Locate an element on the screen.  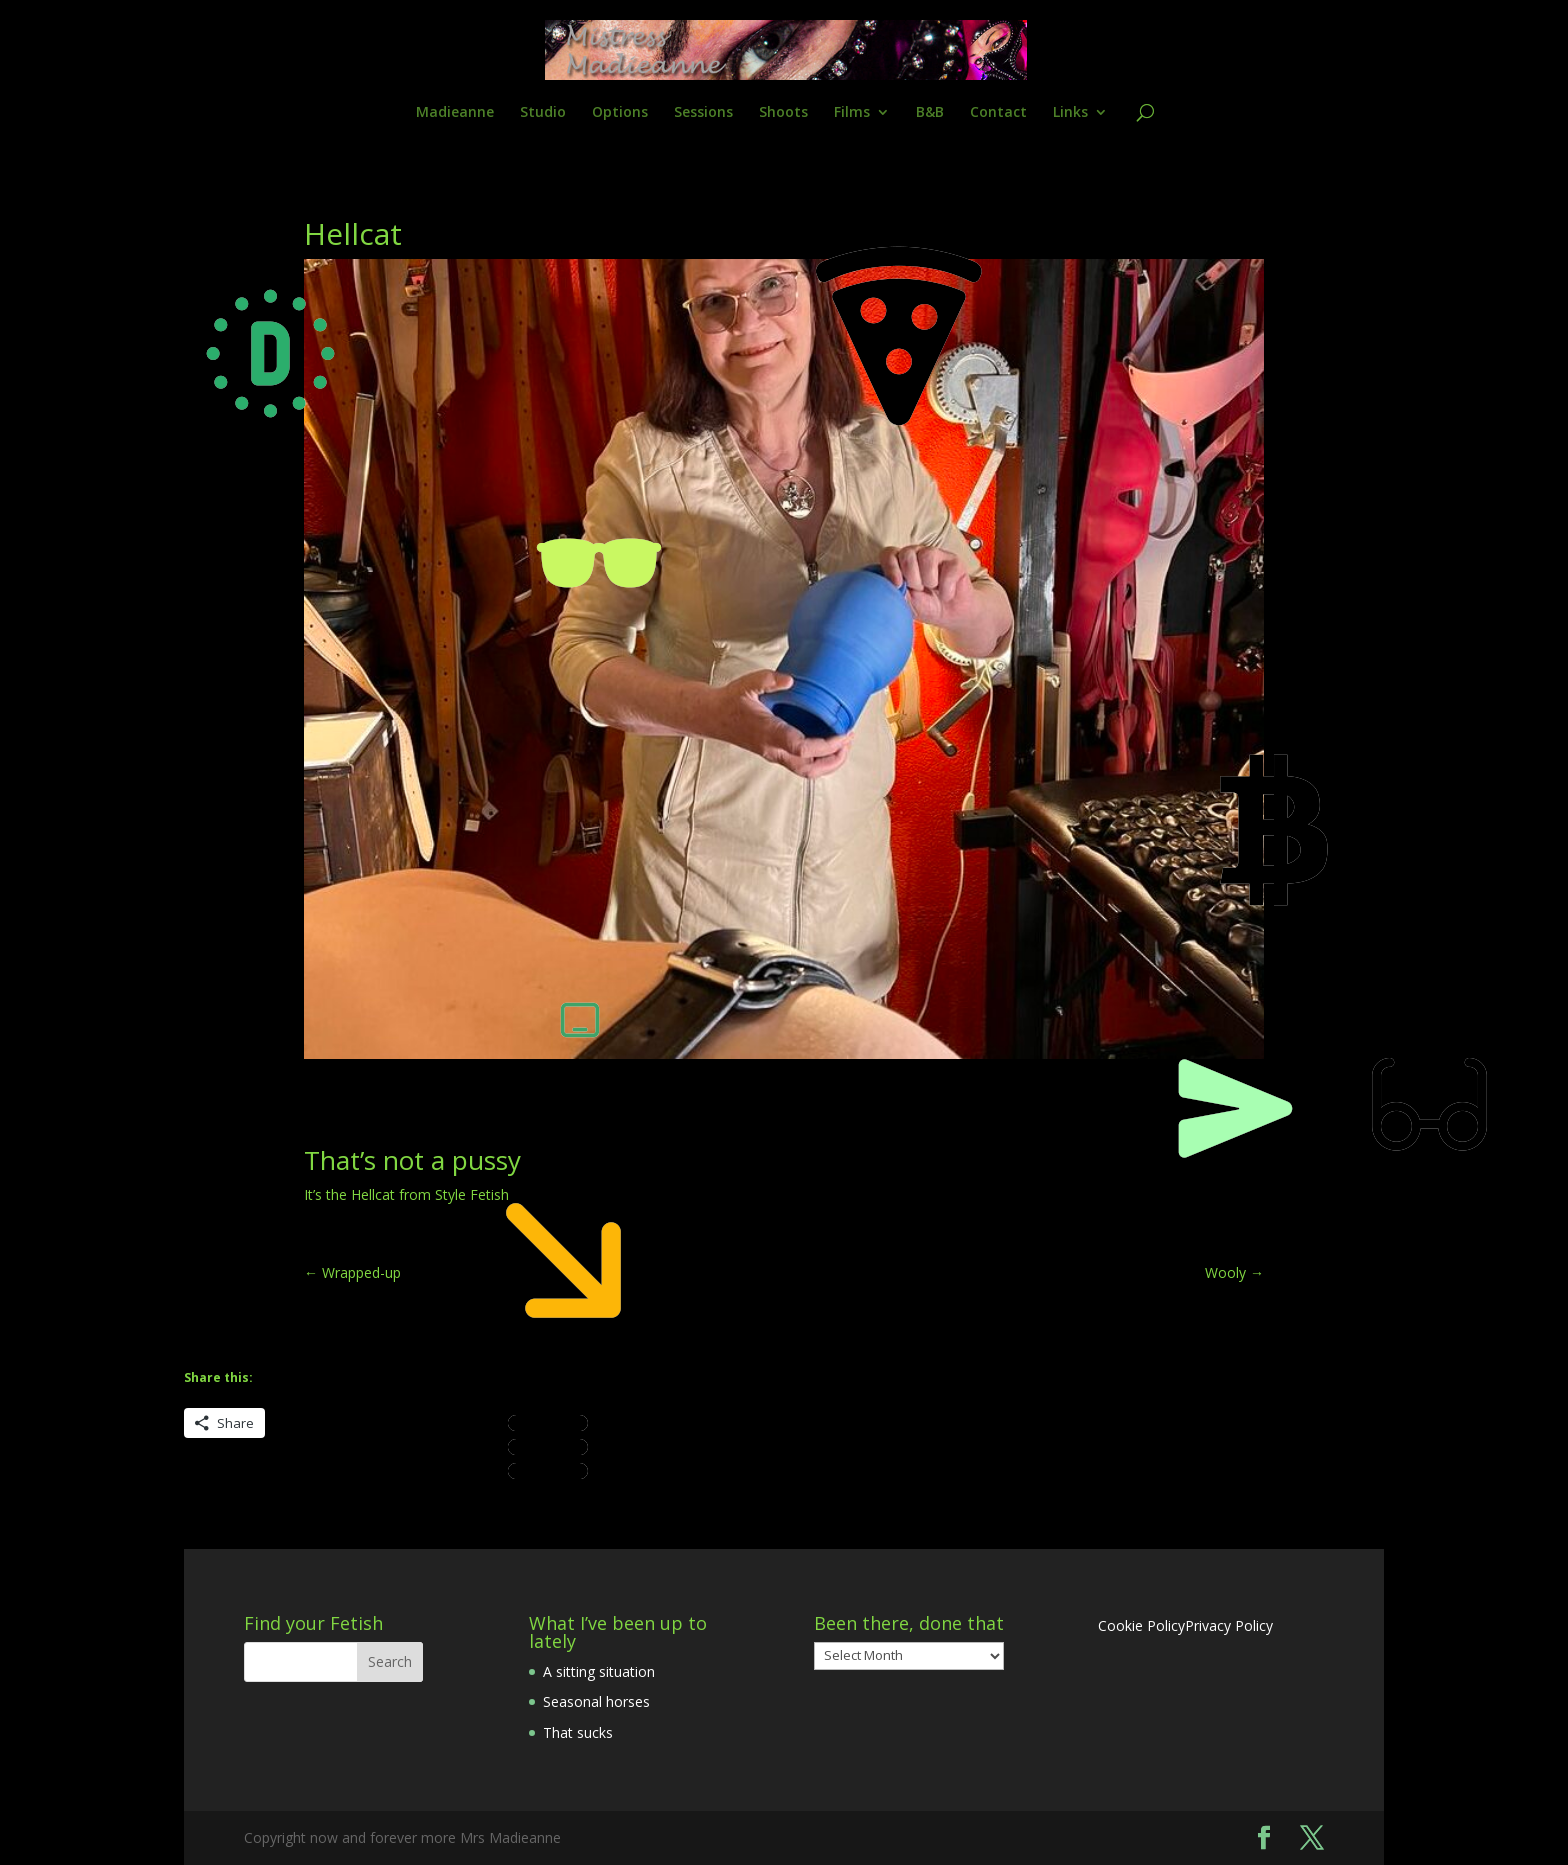
enable reading mode is located at coordinates (599, 563).